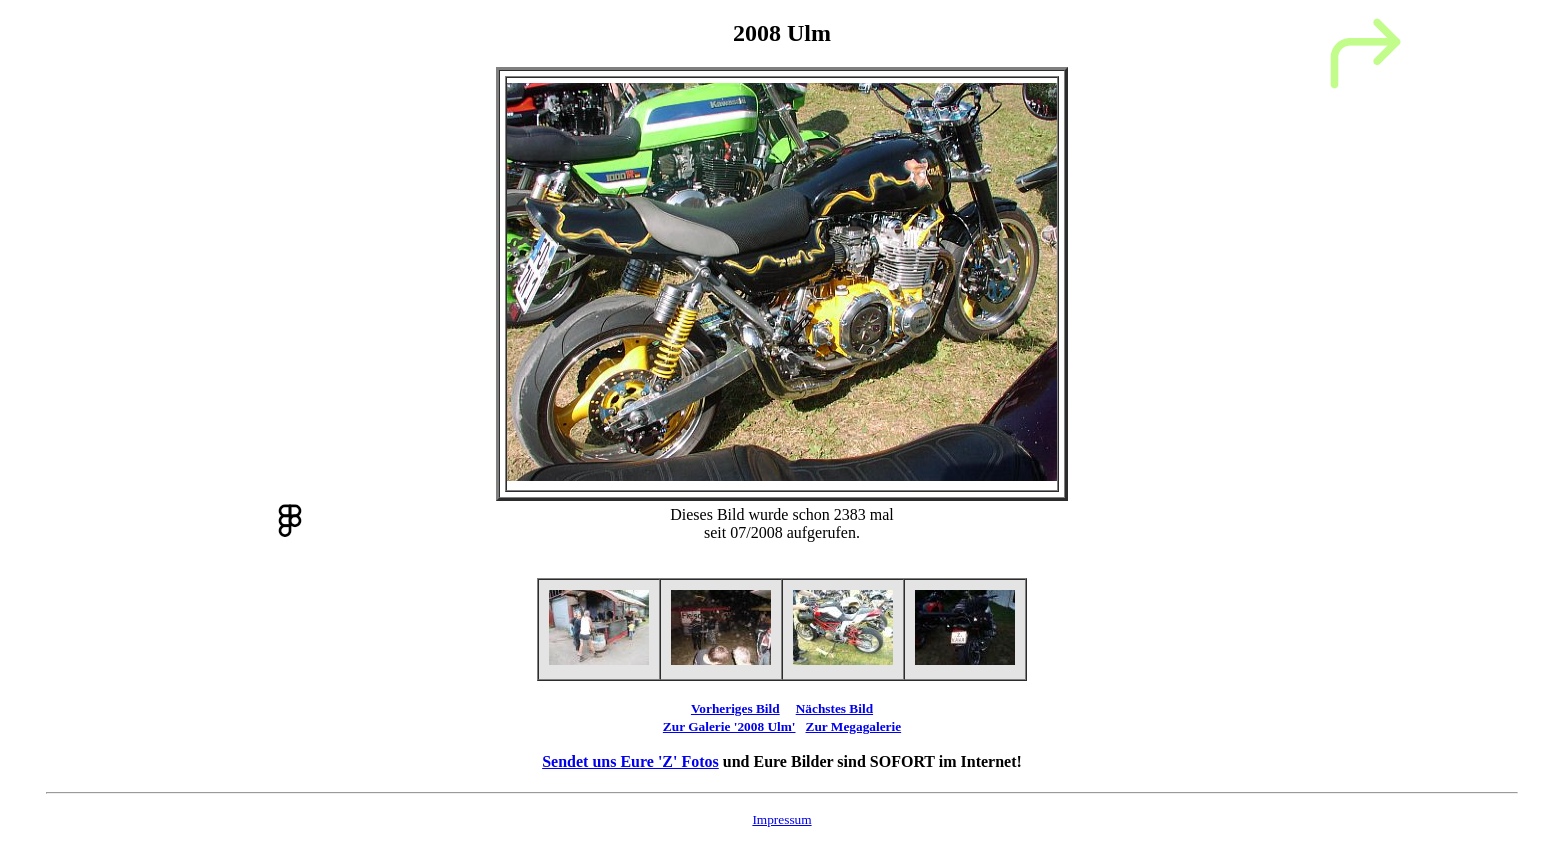 Image resolution: width=1564 pixels, height=844 pixels. What do you see at coordinates (1365, 53) in the screenshot?
I see `share or forward content` at bounding box center [1365, 53].